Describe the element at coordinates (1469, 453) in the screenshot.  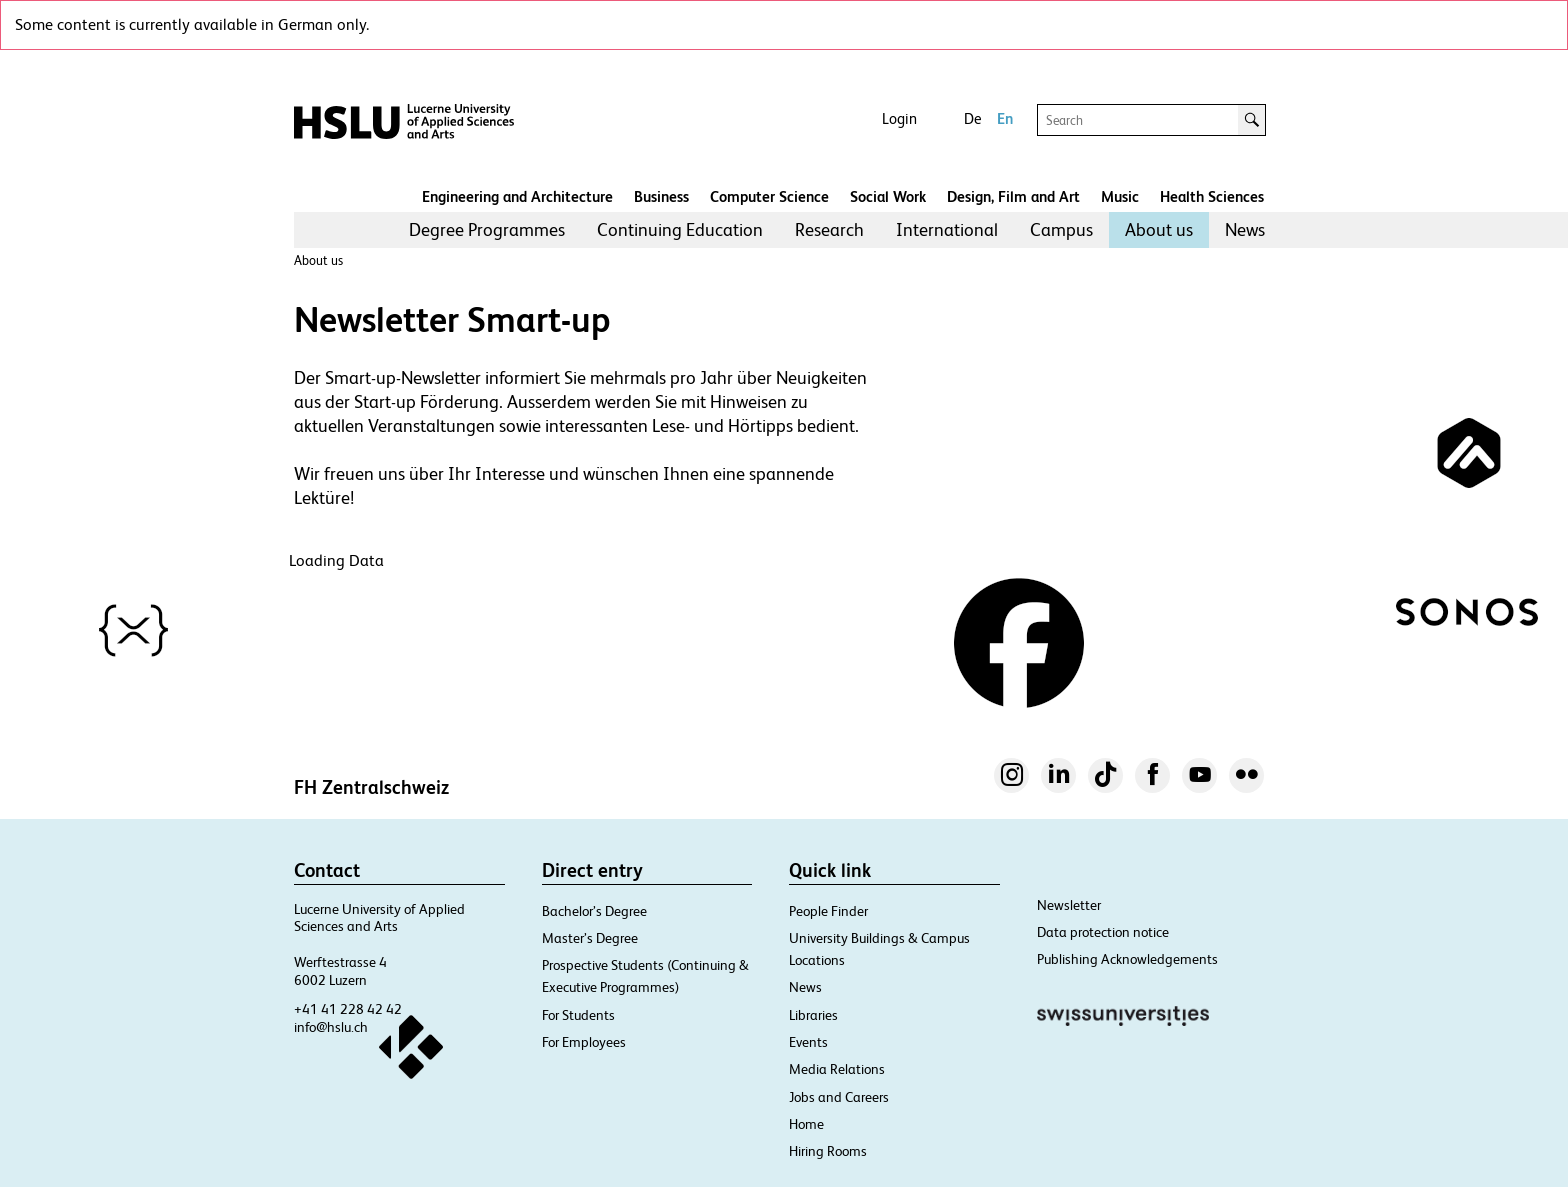
I see `open Matillion data integration platform` at that location.